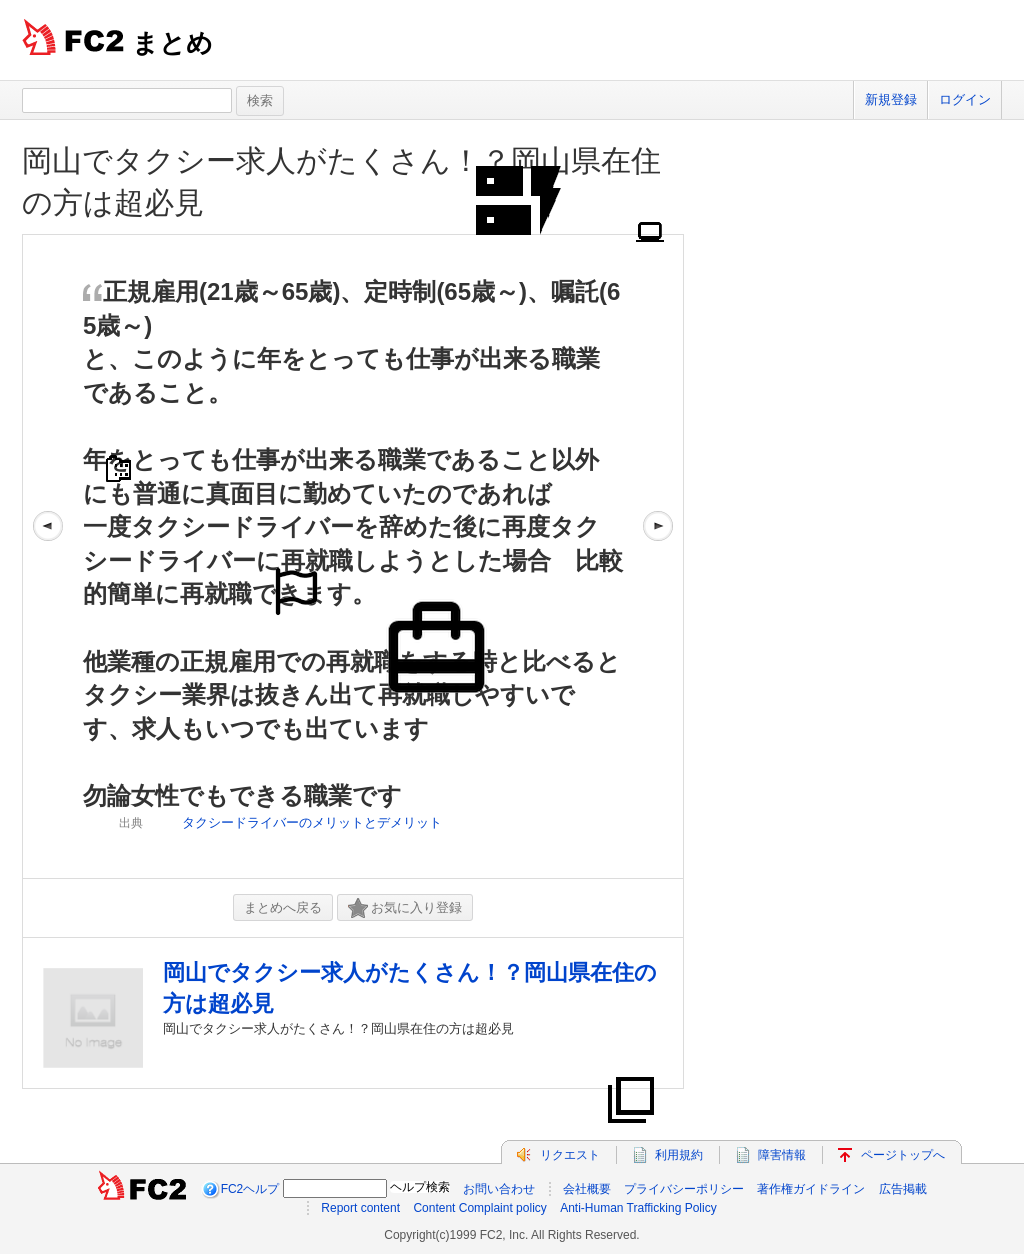 The height and width of the screenshot is (1254, 1024). Describe the element at coordinates (296, 591) in the screenshot. I see `flag or bookmark this item` at that location.